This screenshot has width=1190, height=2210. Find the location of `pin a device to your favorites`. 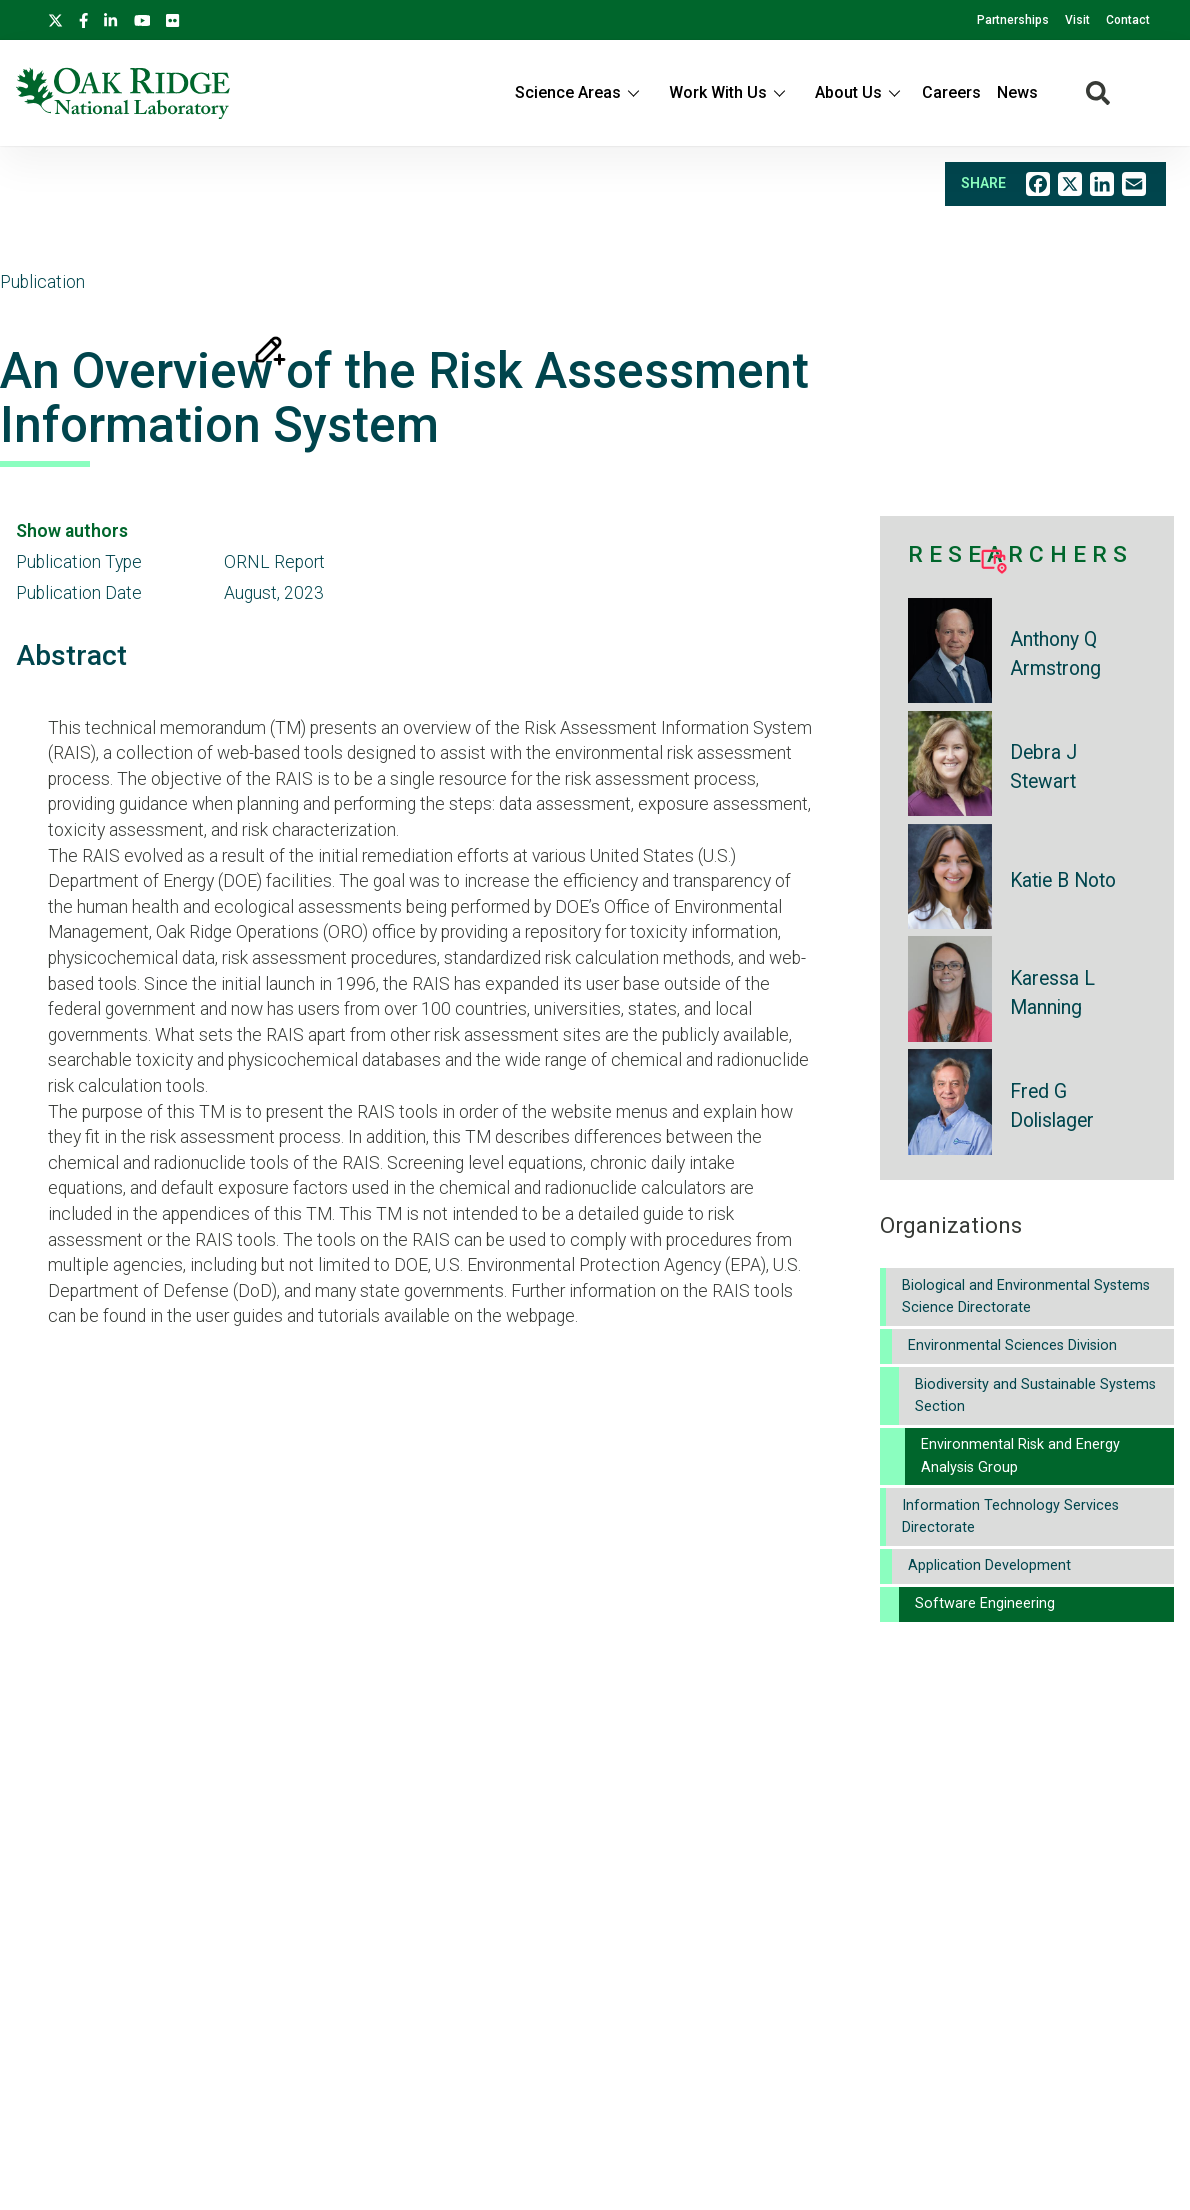

pin a device to your favorites is located at coordinates (993, 560).